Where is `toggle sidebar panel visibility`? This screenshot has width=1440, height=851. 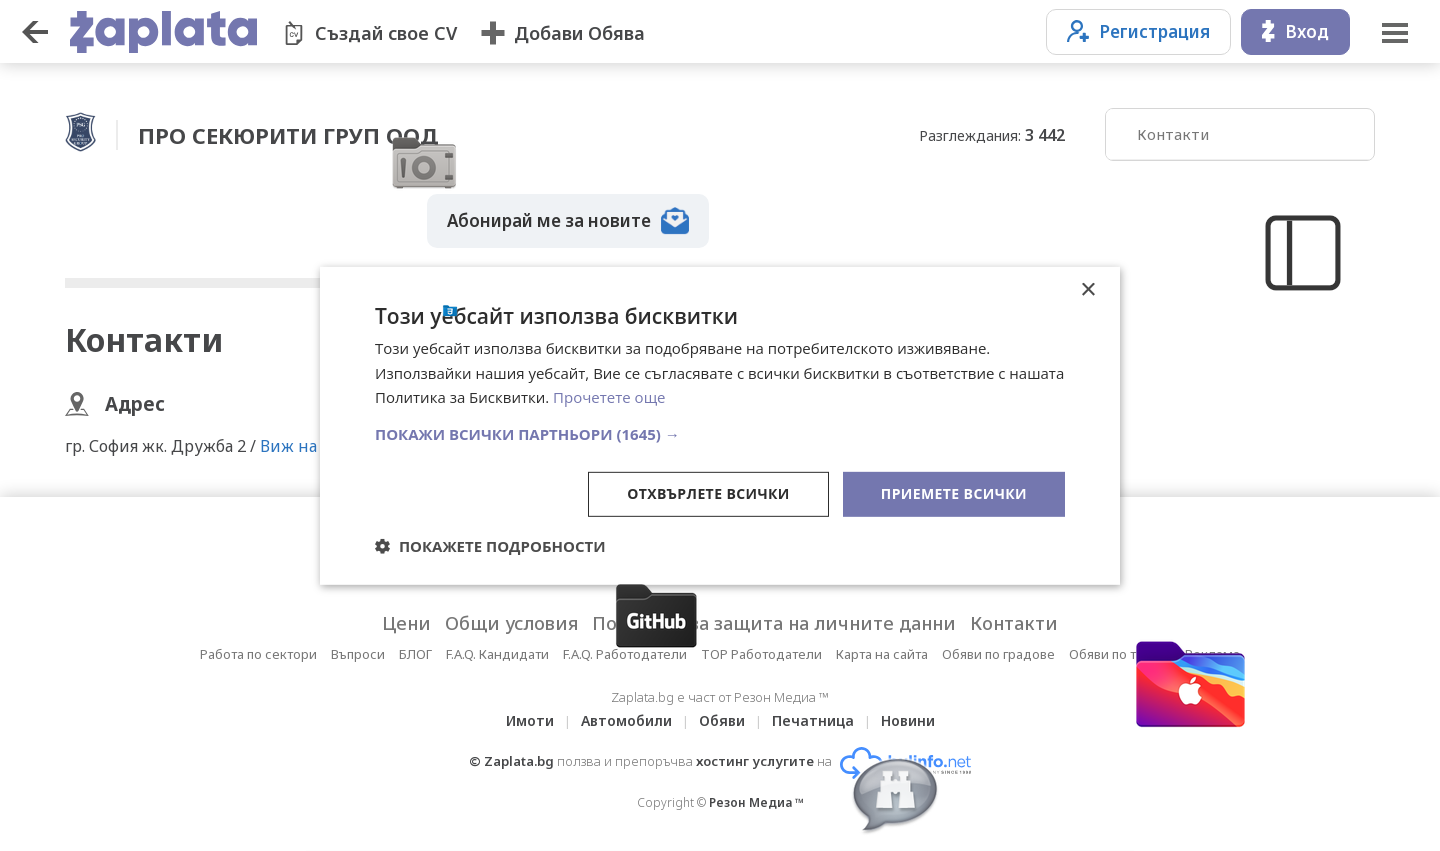
toggle sidebar panel visibility is located at coordinates (1303, 253).